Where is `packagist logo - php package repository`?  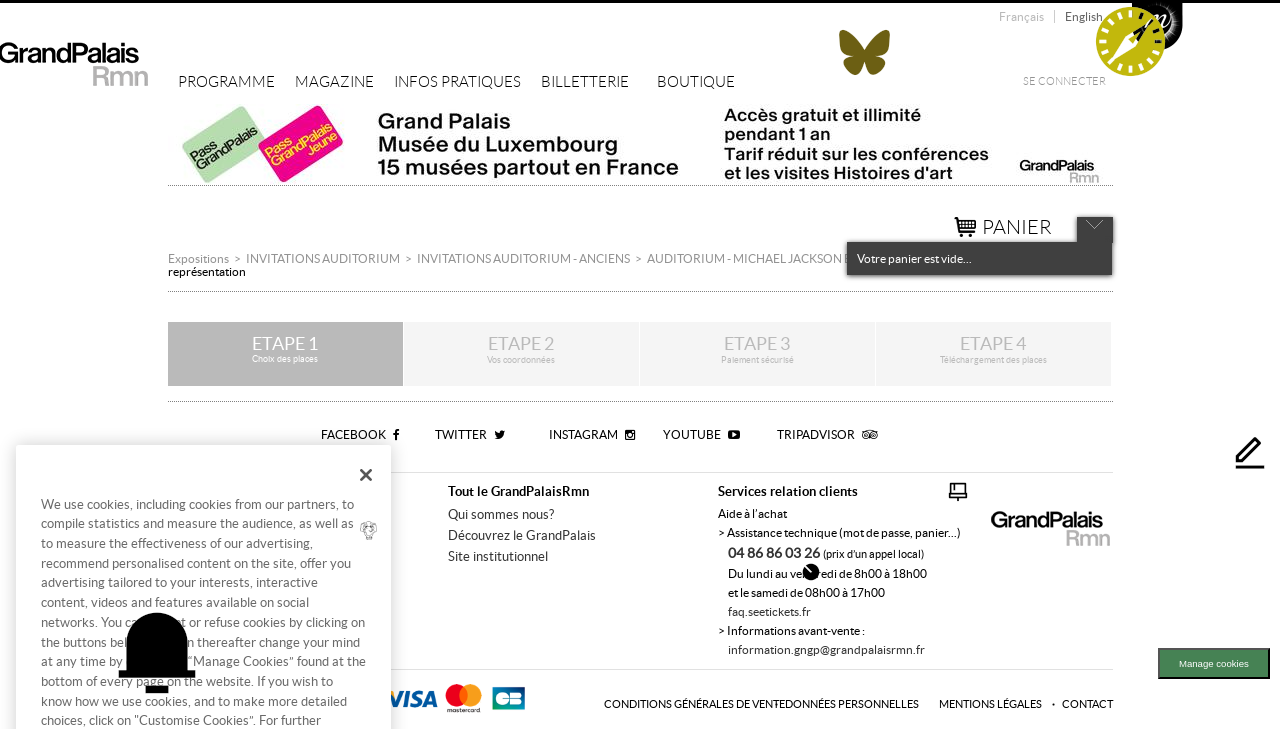
packagist logo - php package repository is located at coordinates (368, 530).